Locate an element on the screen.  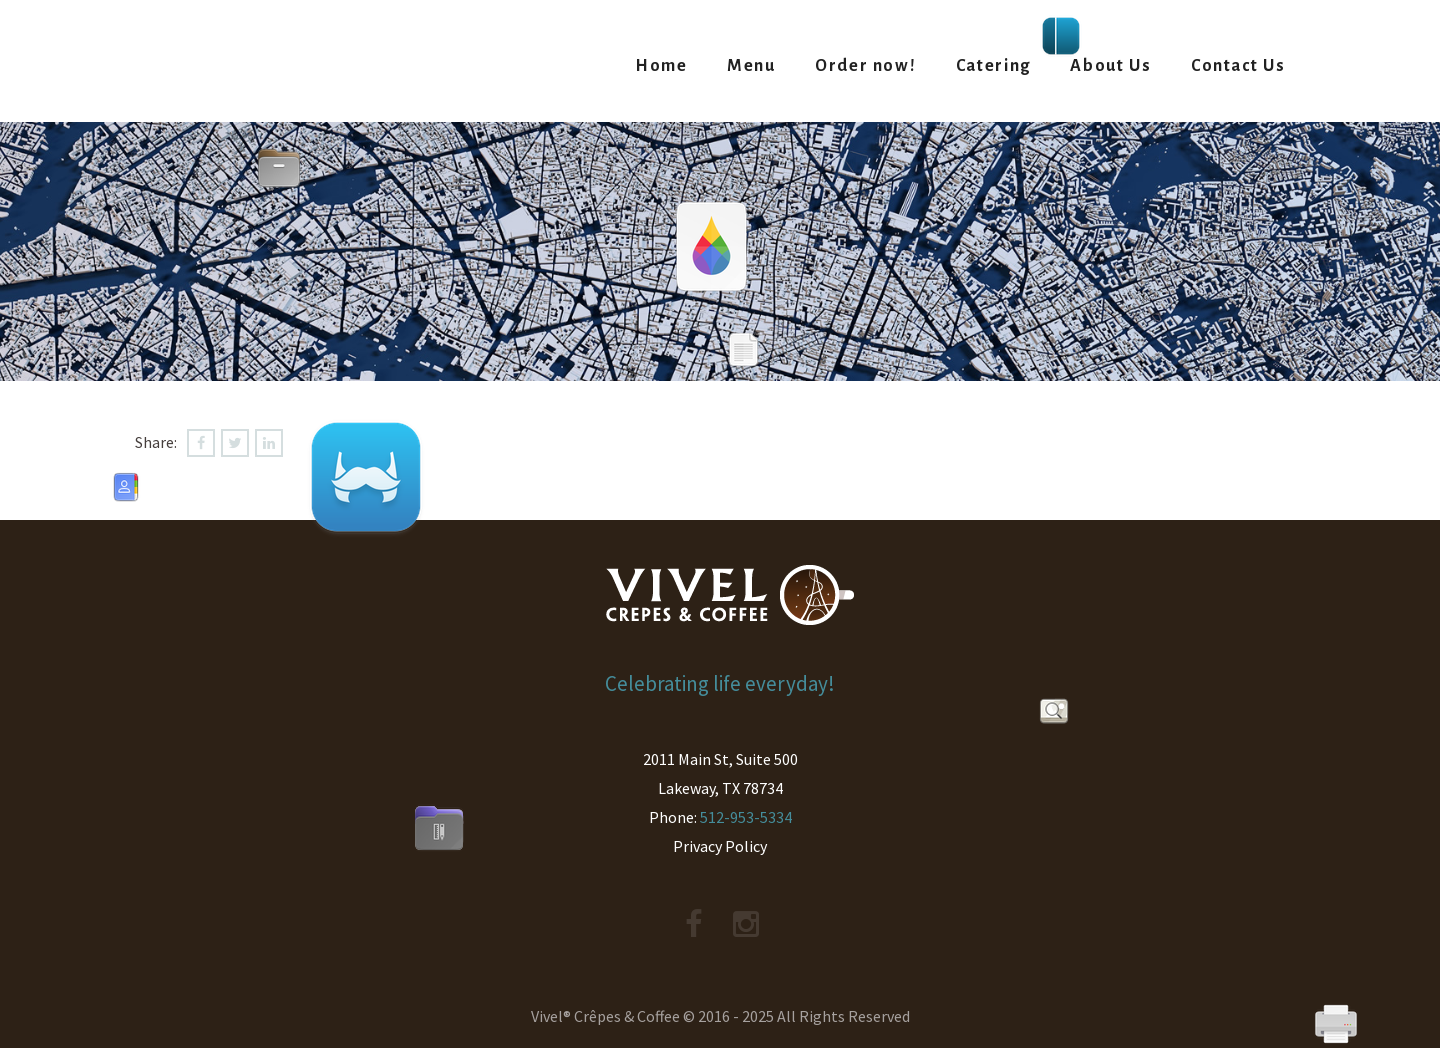
an ICC color profile file is located at coordinates (711, 246).